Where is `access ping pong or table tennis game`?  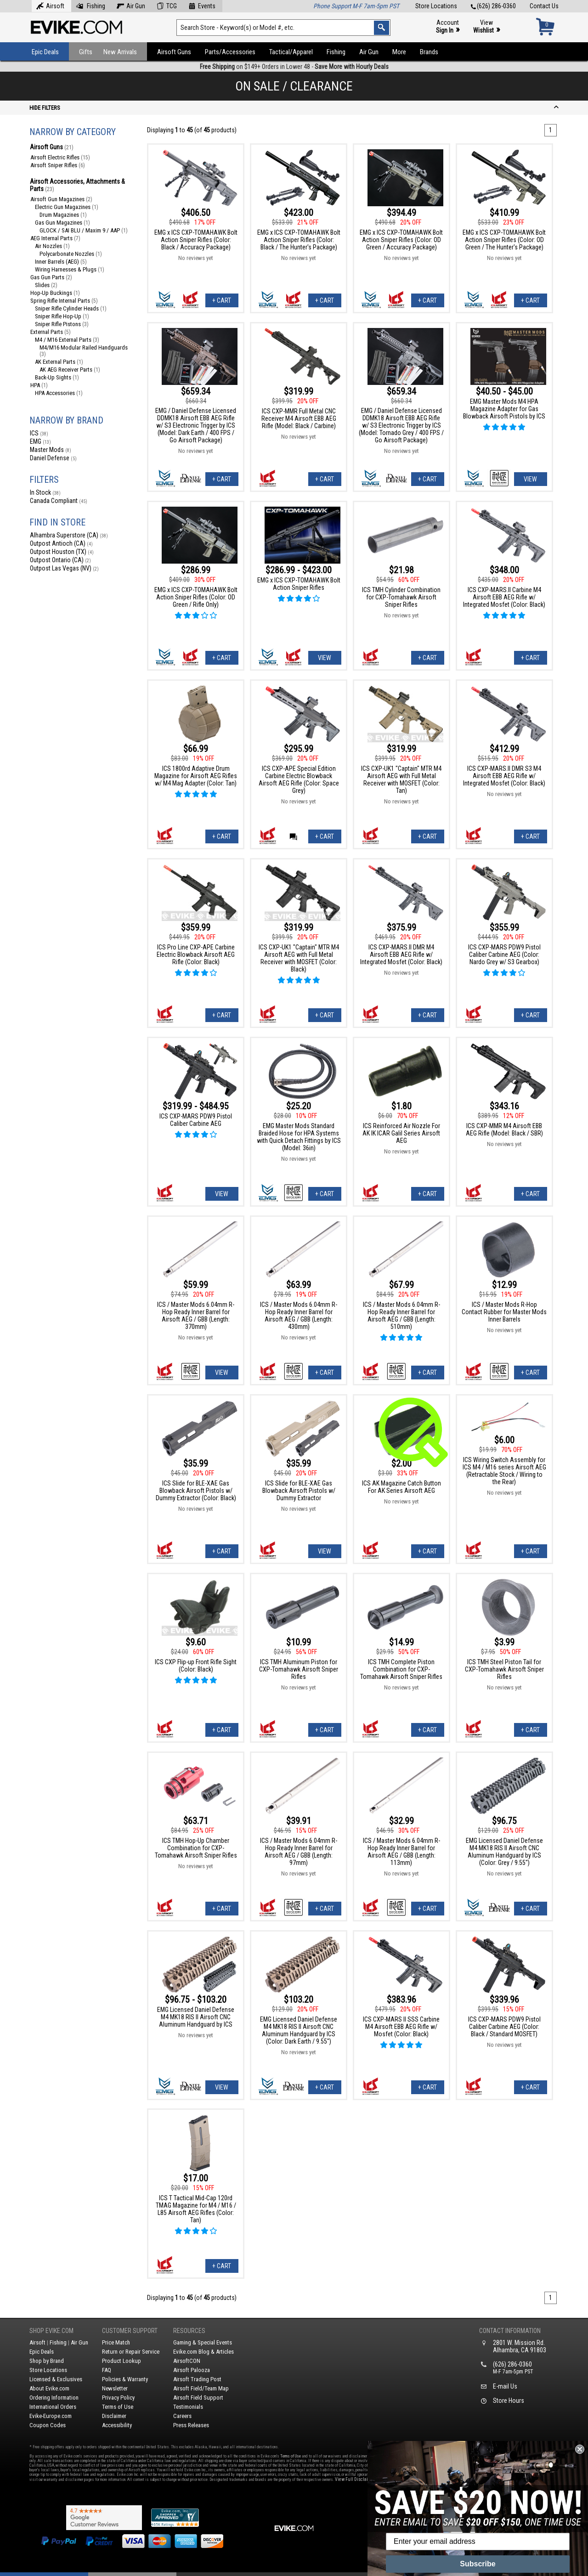
access ping pong or table tennis game is located at coordinates (412, 1431).